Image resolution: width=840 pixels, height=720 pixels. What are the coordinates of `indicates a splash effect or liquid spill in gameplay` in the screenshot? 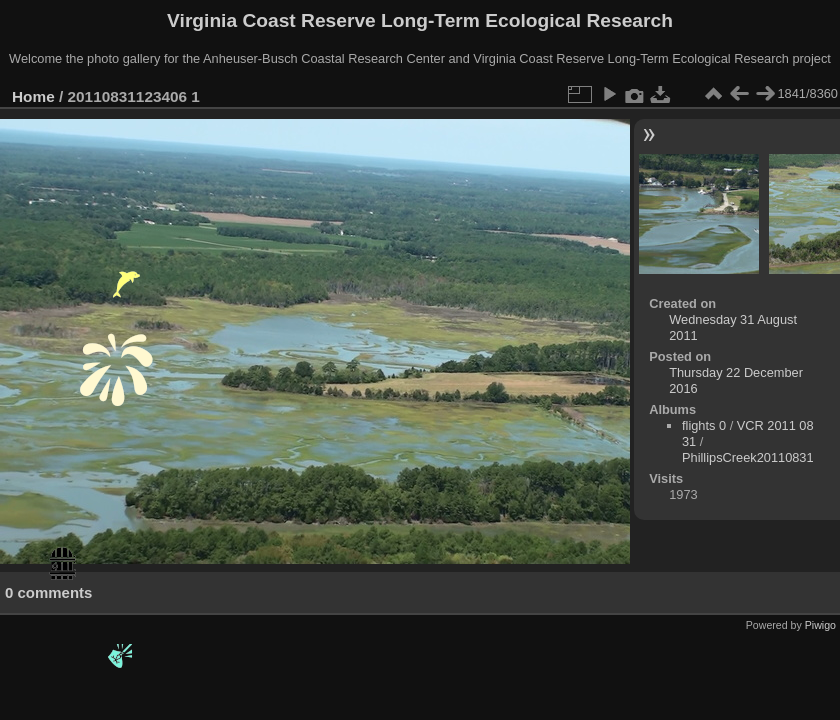 It's located at (116, 370).